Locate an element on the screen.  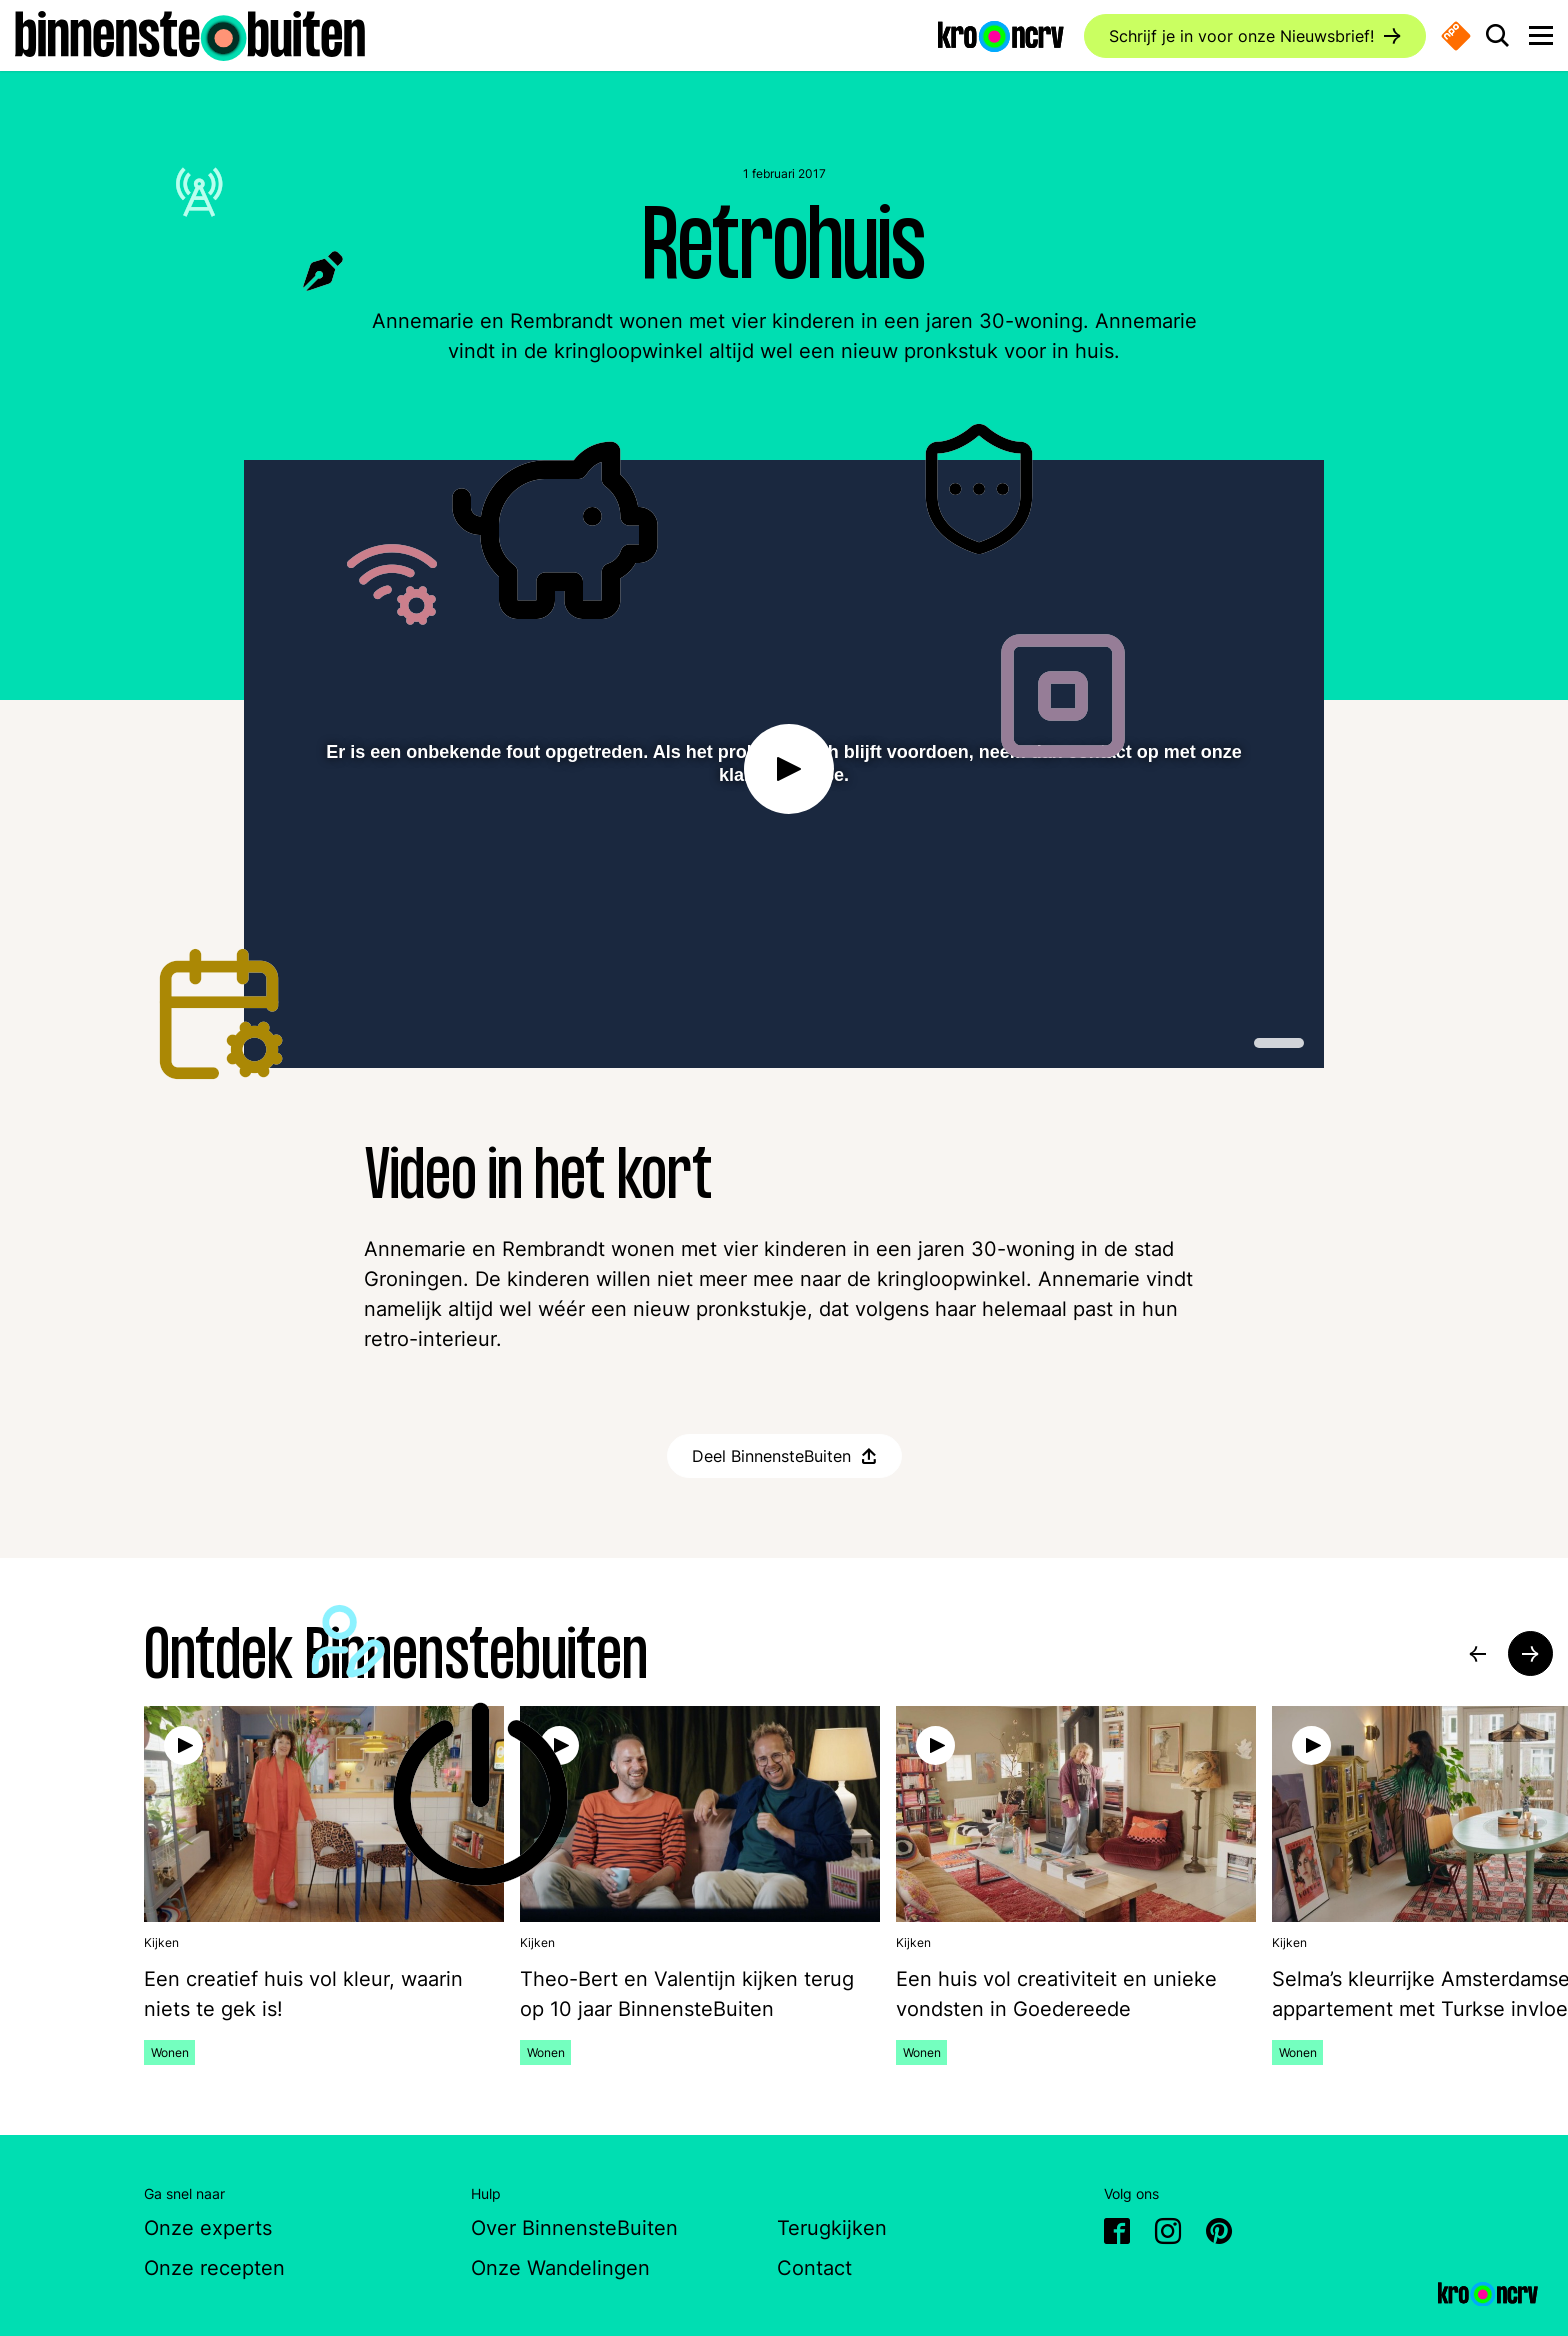
stop media playback is located at coordinates (1063, 696).